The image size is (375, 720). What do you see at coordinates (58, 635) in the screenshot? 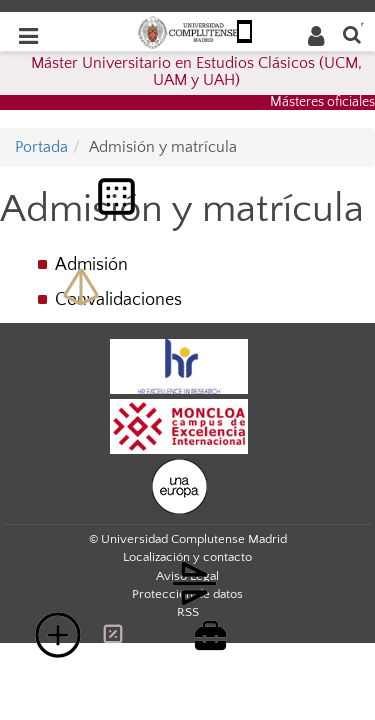
I see `add a new item` at bounding box center [58, 635].